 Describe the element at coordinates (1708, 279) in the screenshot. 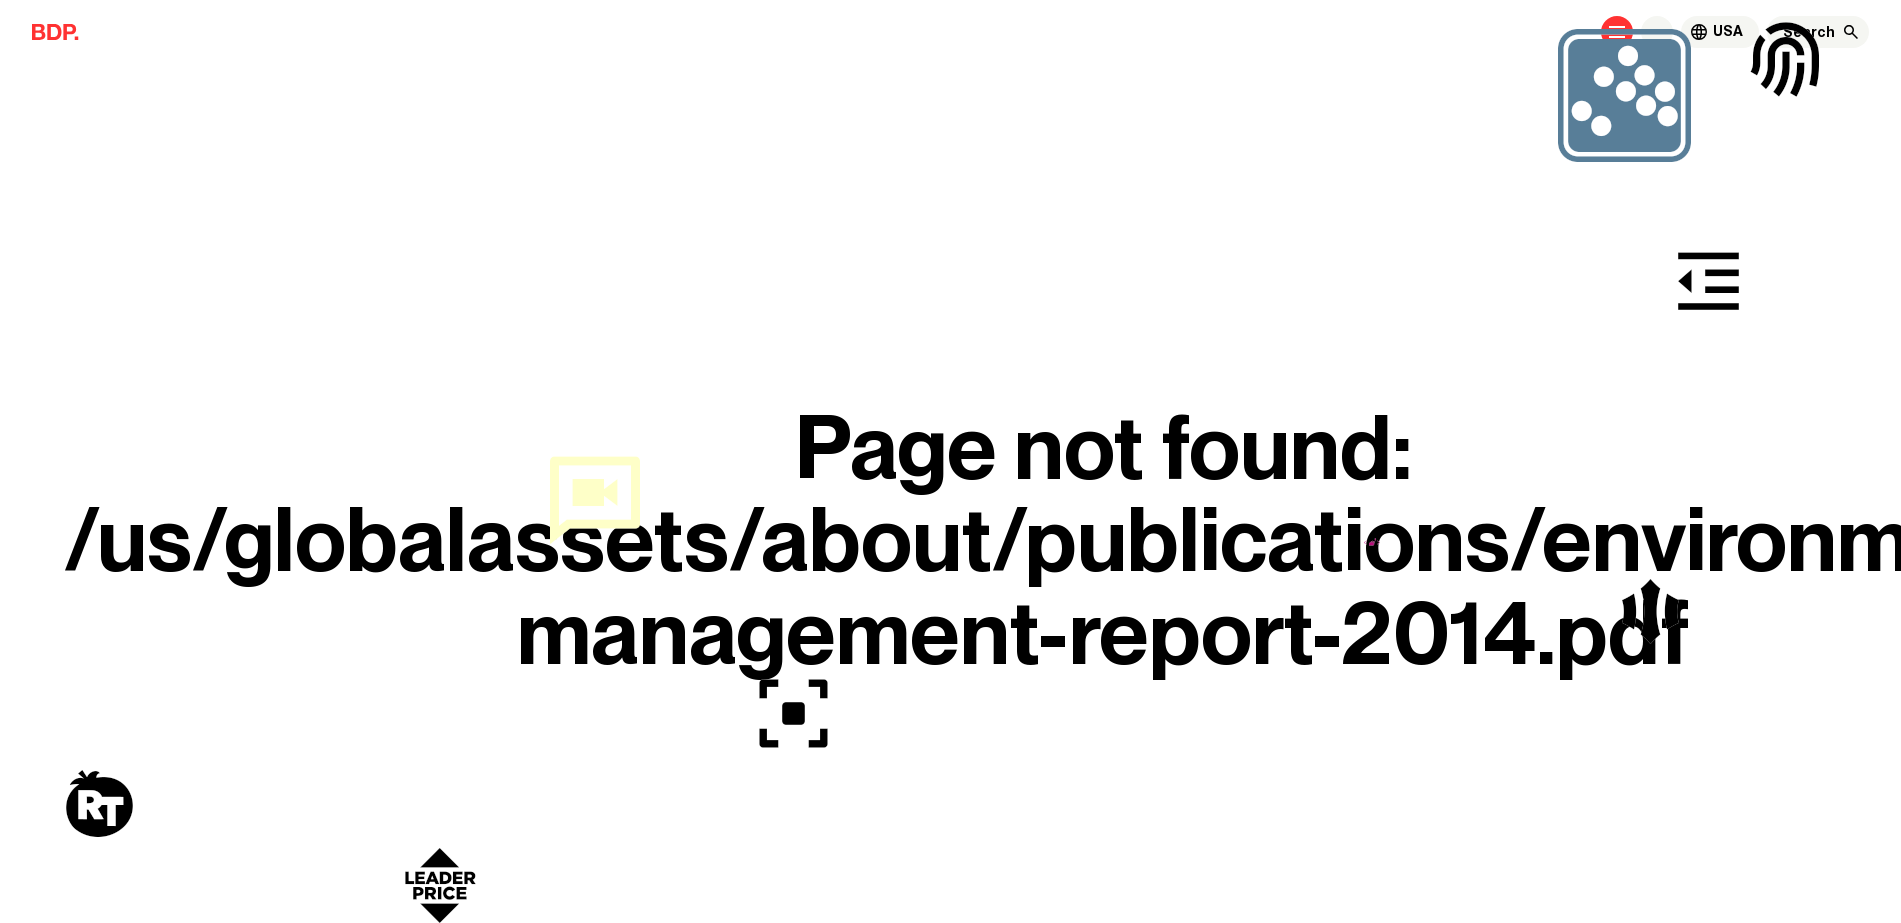

I see `decrease text indentation` at that location.